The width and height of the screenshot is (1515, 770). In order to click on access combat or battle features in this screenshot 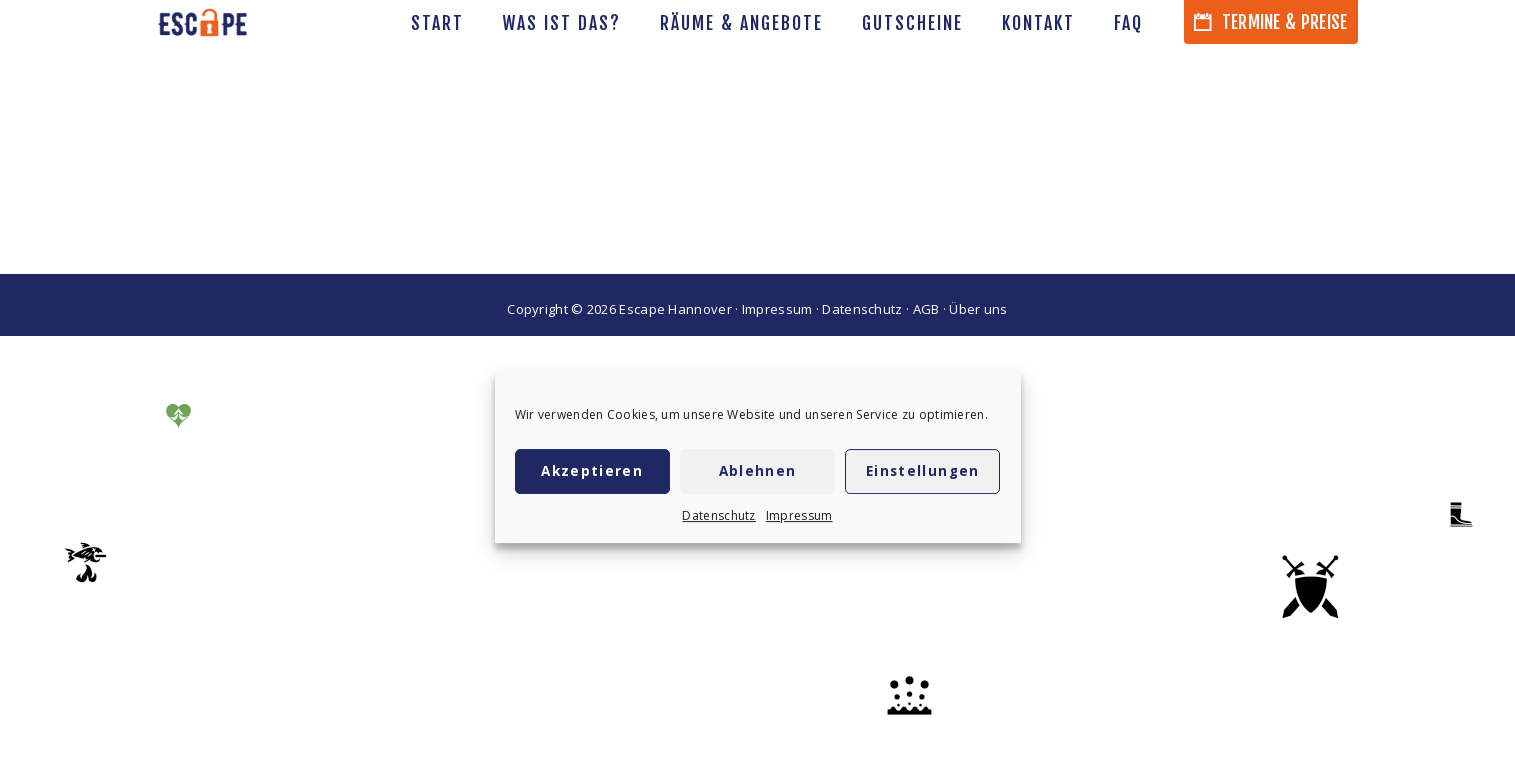, I will do `click(1310, 587)`.